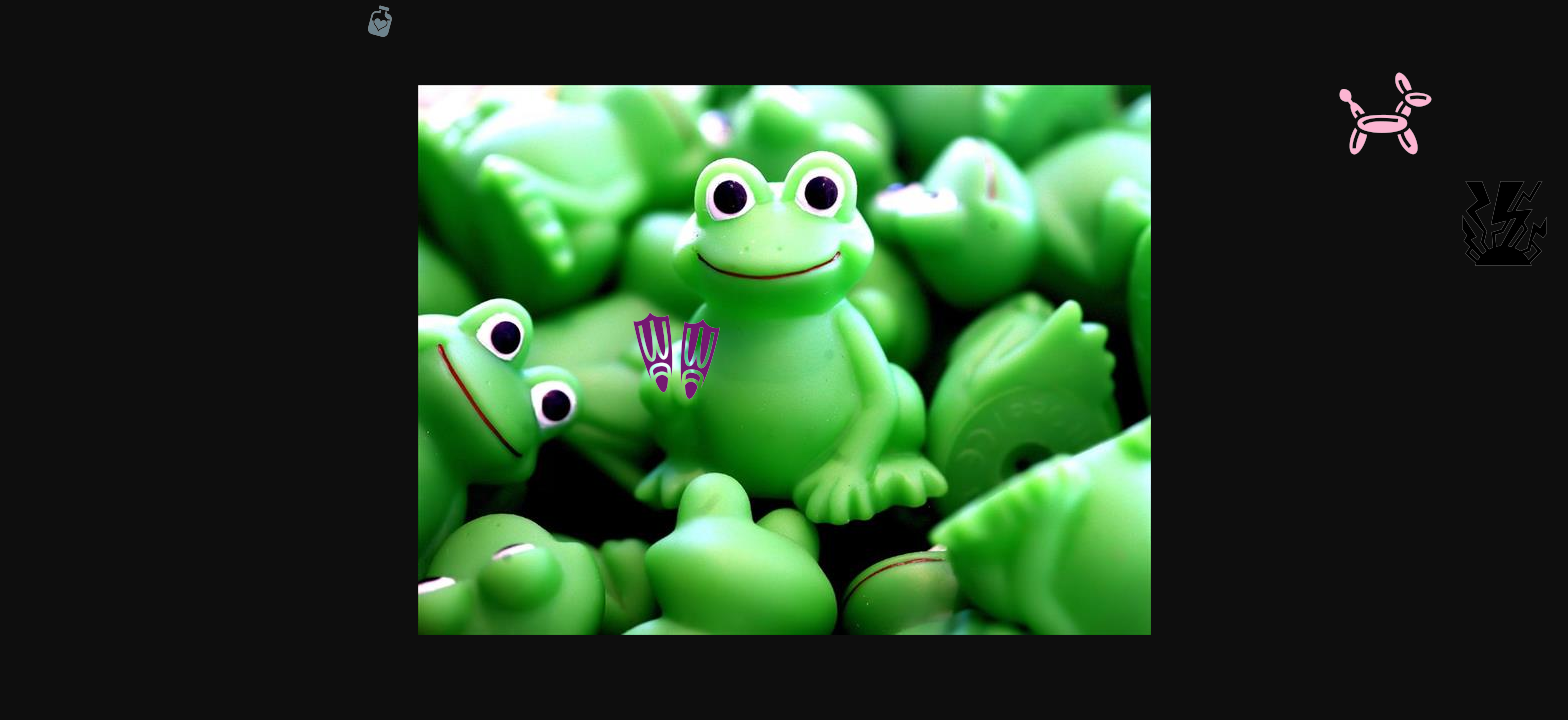 The width and height of the screenshot is (1568, 720). I want to click on indicates energy discharge or power dispersal, so click(1504, 223).